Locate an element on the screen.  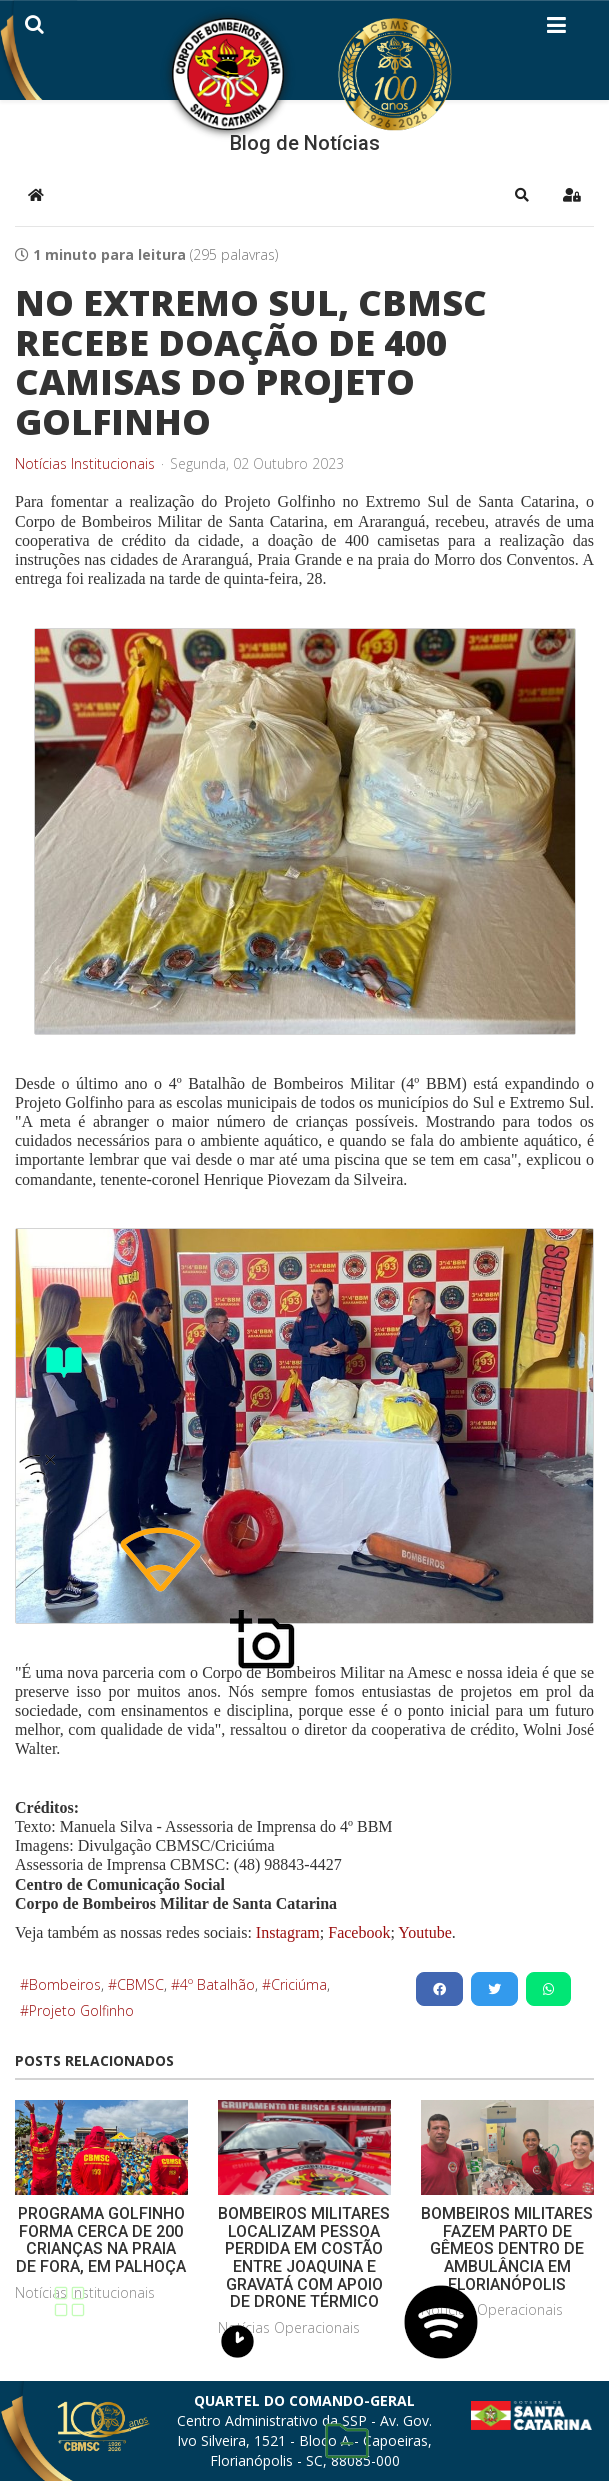
open Spotify app is located at coordinates (441, 2322).